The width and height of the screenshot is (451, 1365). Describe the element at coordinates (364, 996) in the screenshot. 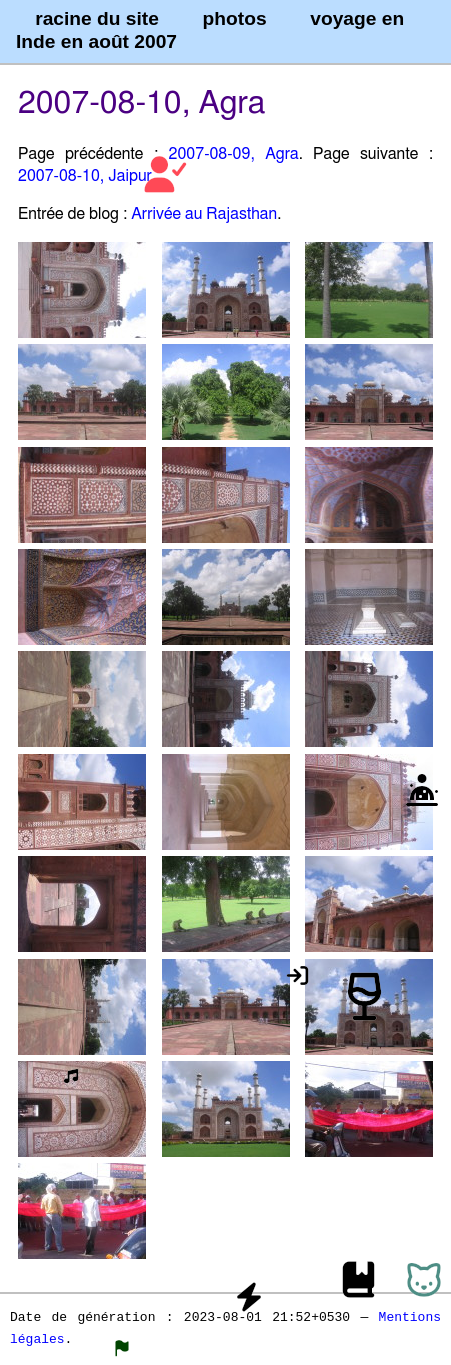

I see `indicates drink or beverage option` at that location.